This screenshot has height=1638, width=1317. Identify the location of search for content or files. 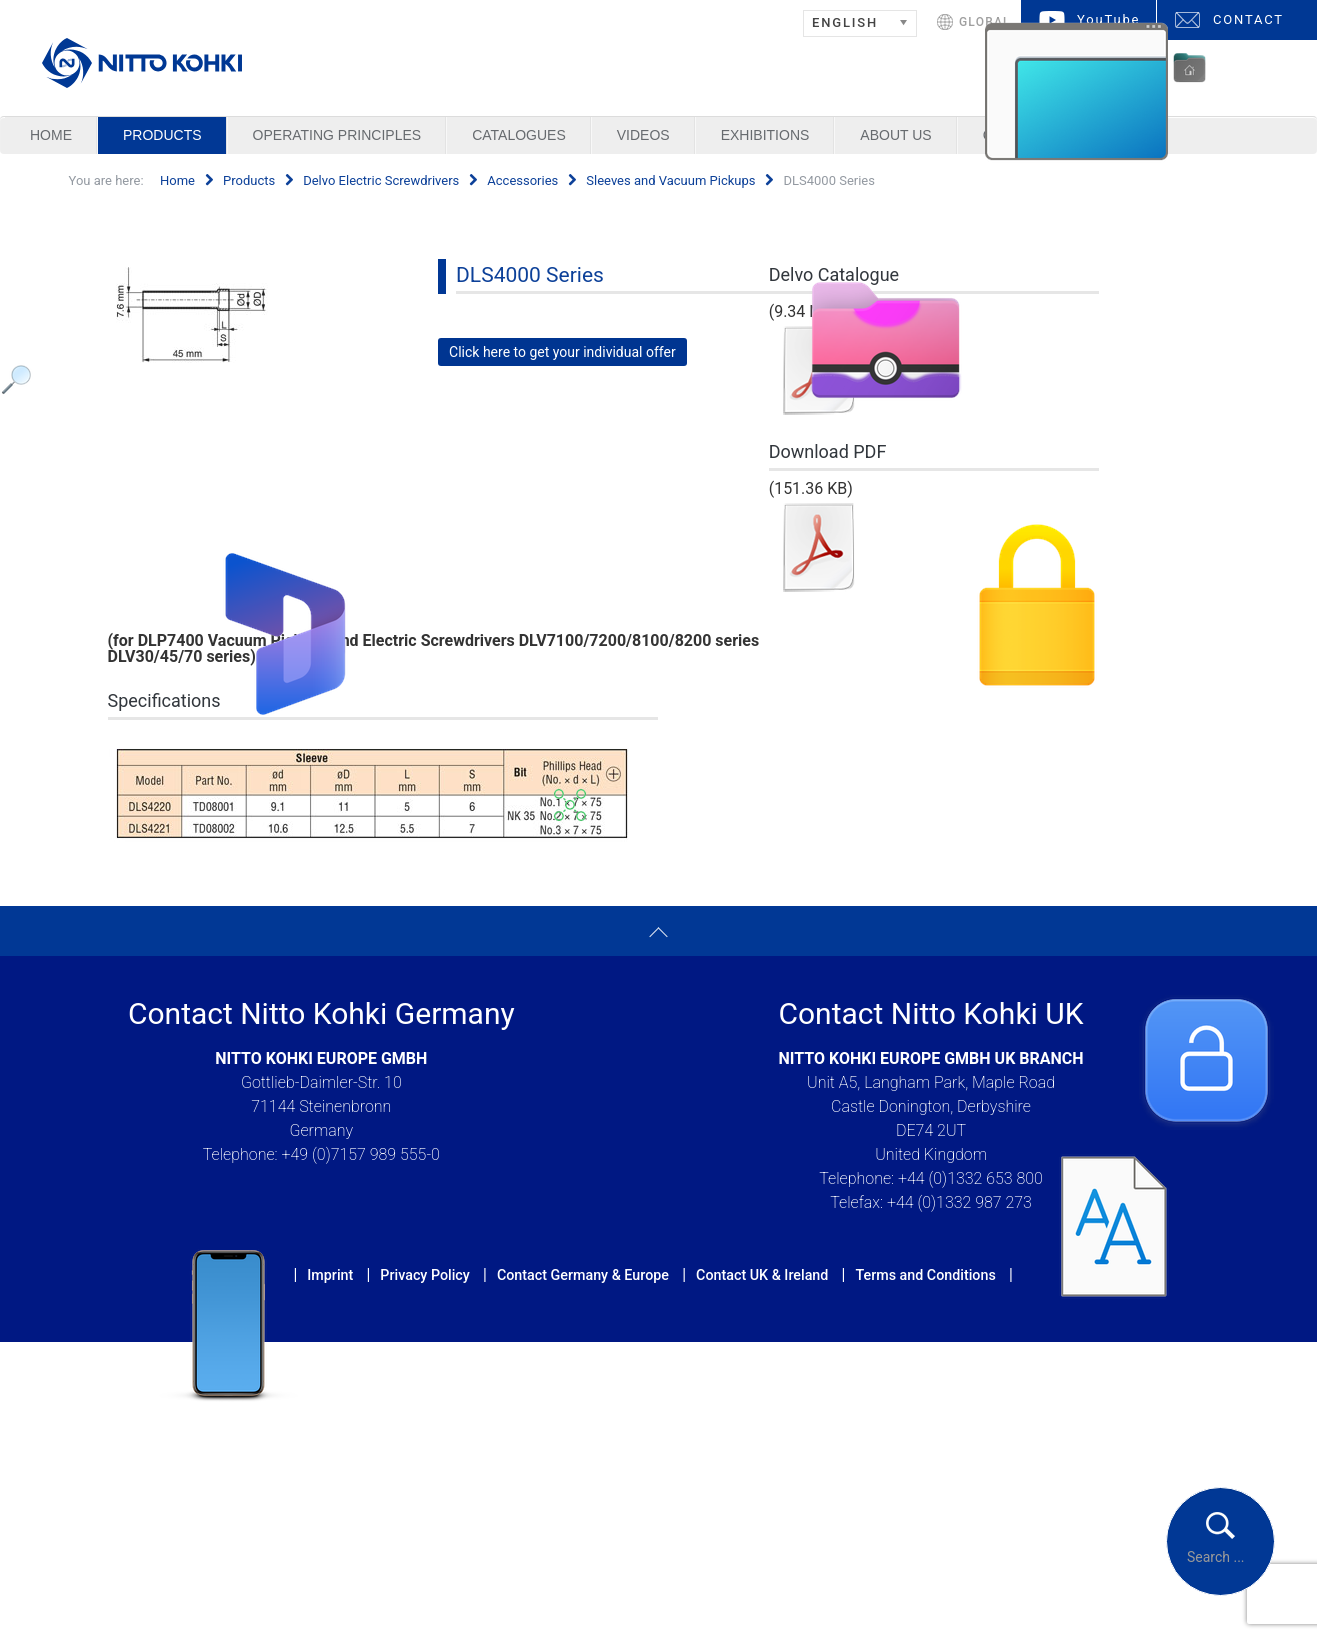
(17, 379).